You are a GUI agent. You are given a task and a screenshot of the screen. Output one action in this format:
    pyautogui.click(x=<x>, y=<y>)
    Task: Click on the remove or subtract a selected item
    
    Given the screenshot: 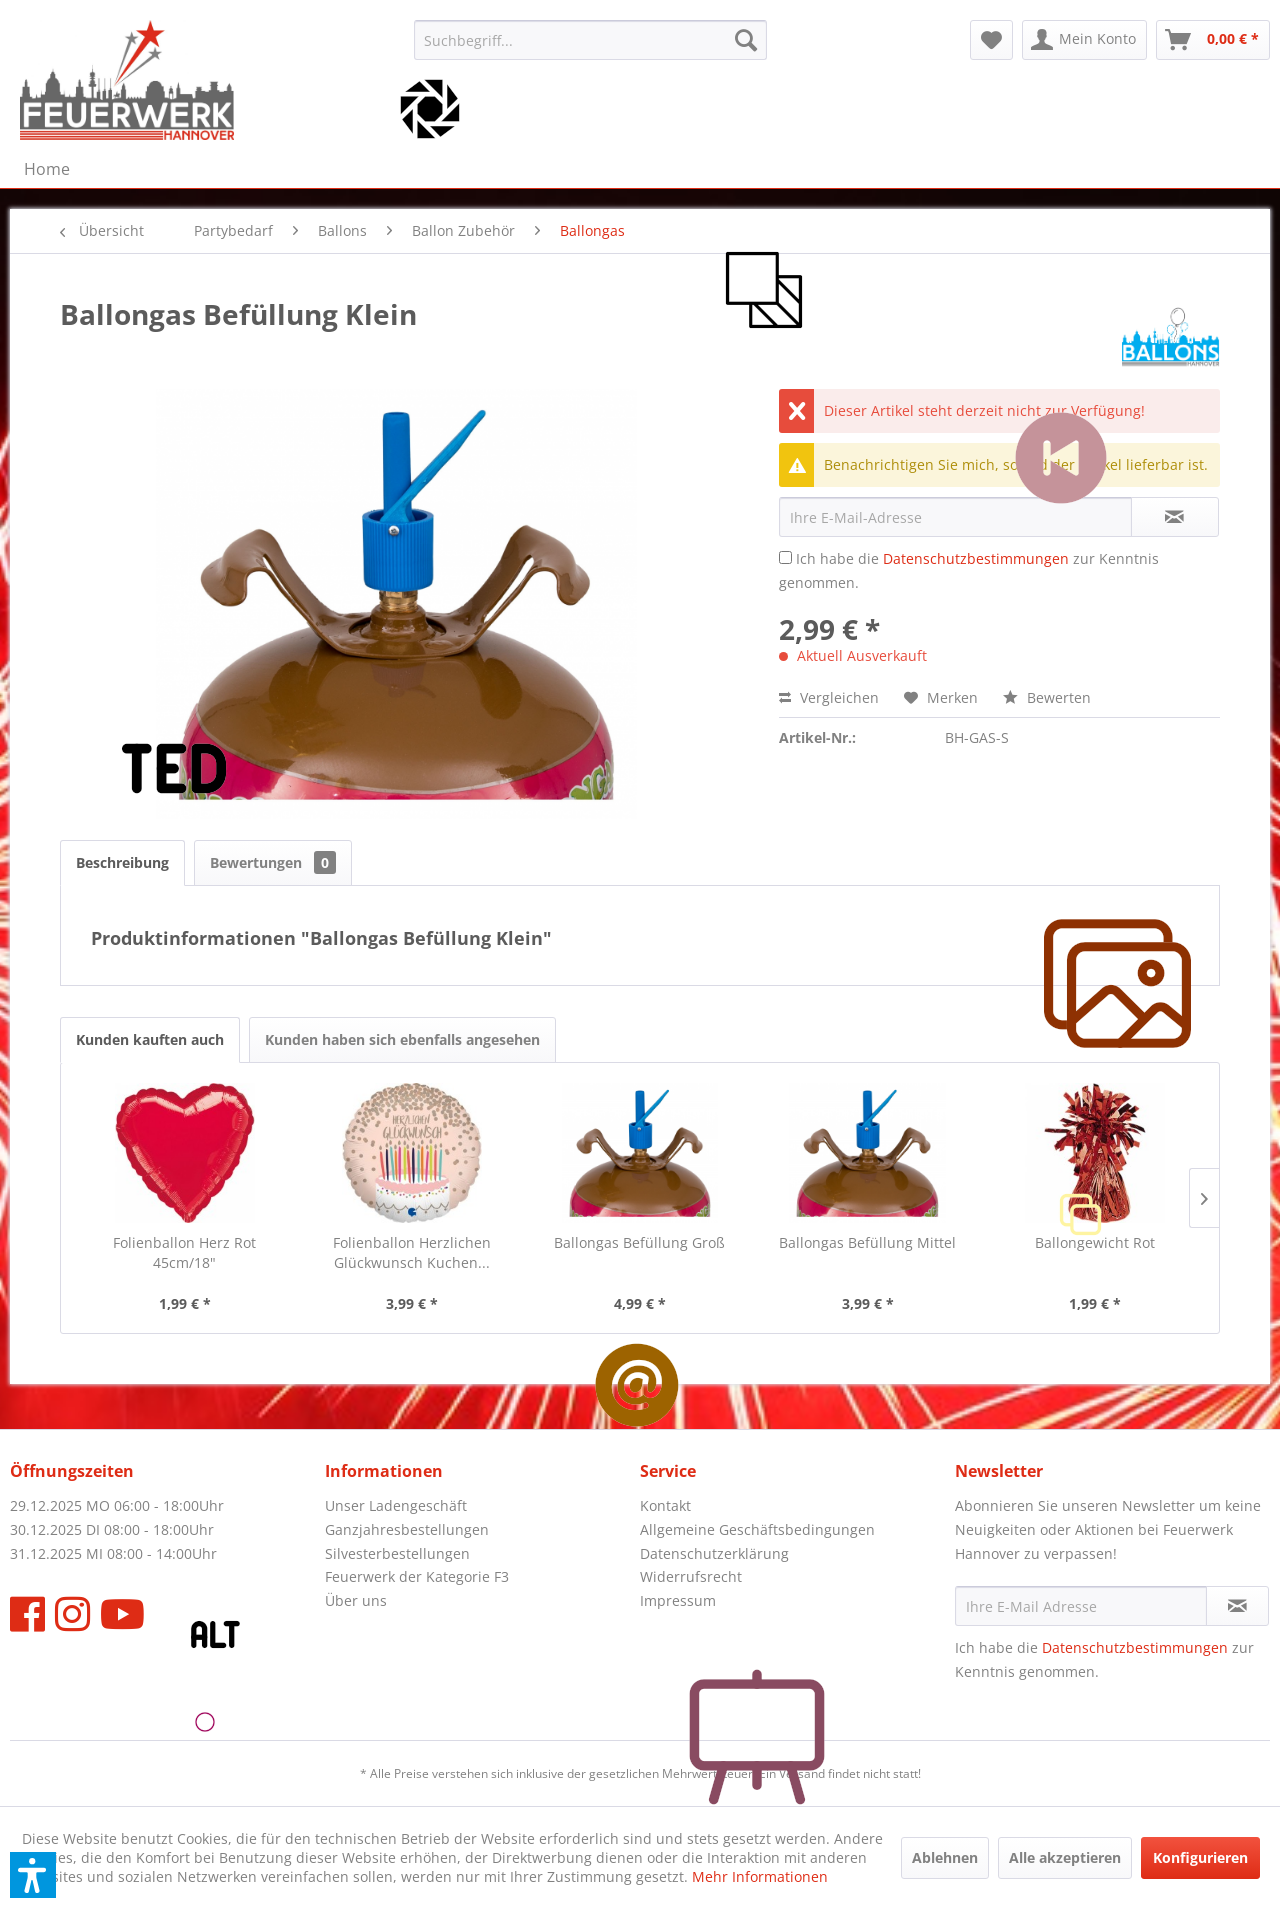 What is the action you would take?
    pyautogui.click(x=764, y=290)
    